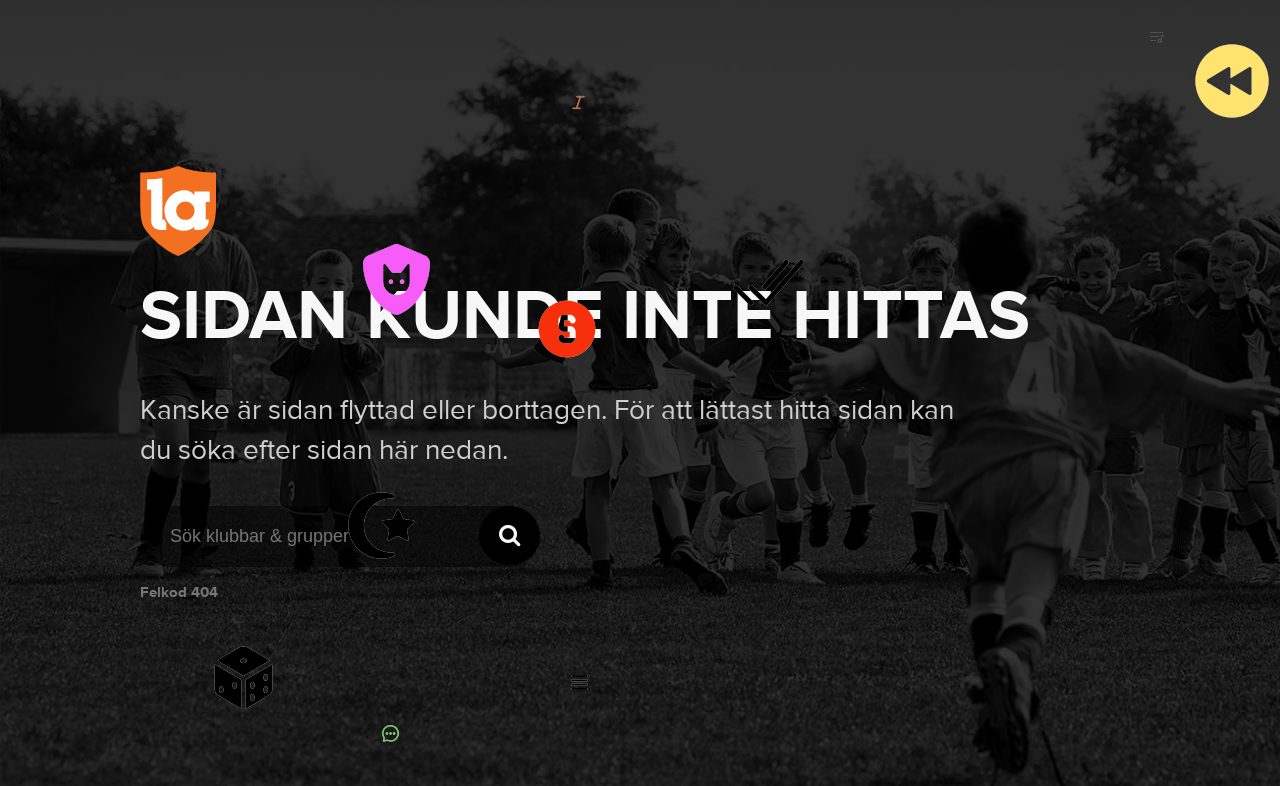  What do you see at coordinates (567, 329) in the screenshot?
I see `indicates a "small" size option` at bounding box center [567, 329].